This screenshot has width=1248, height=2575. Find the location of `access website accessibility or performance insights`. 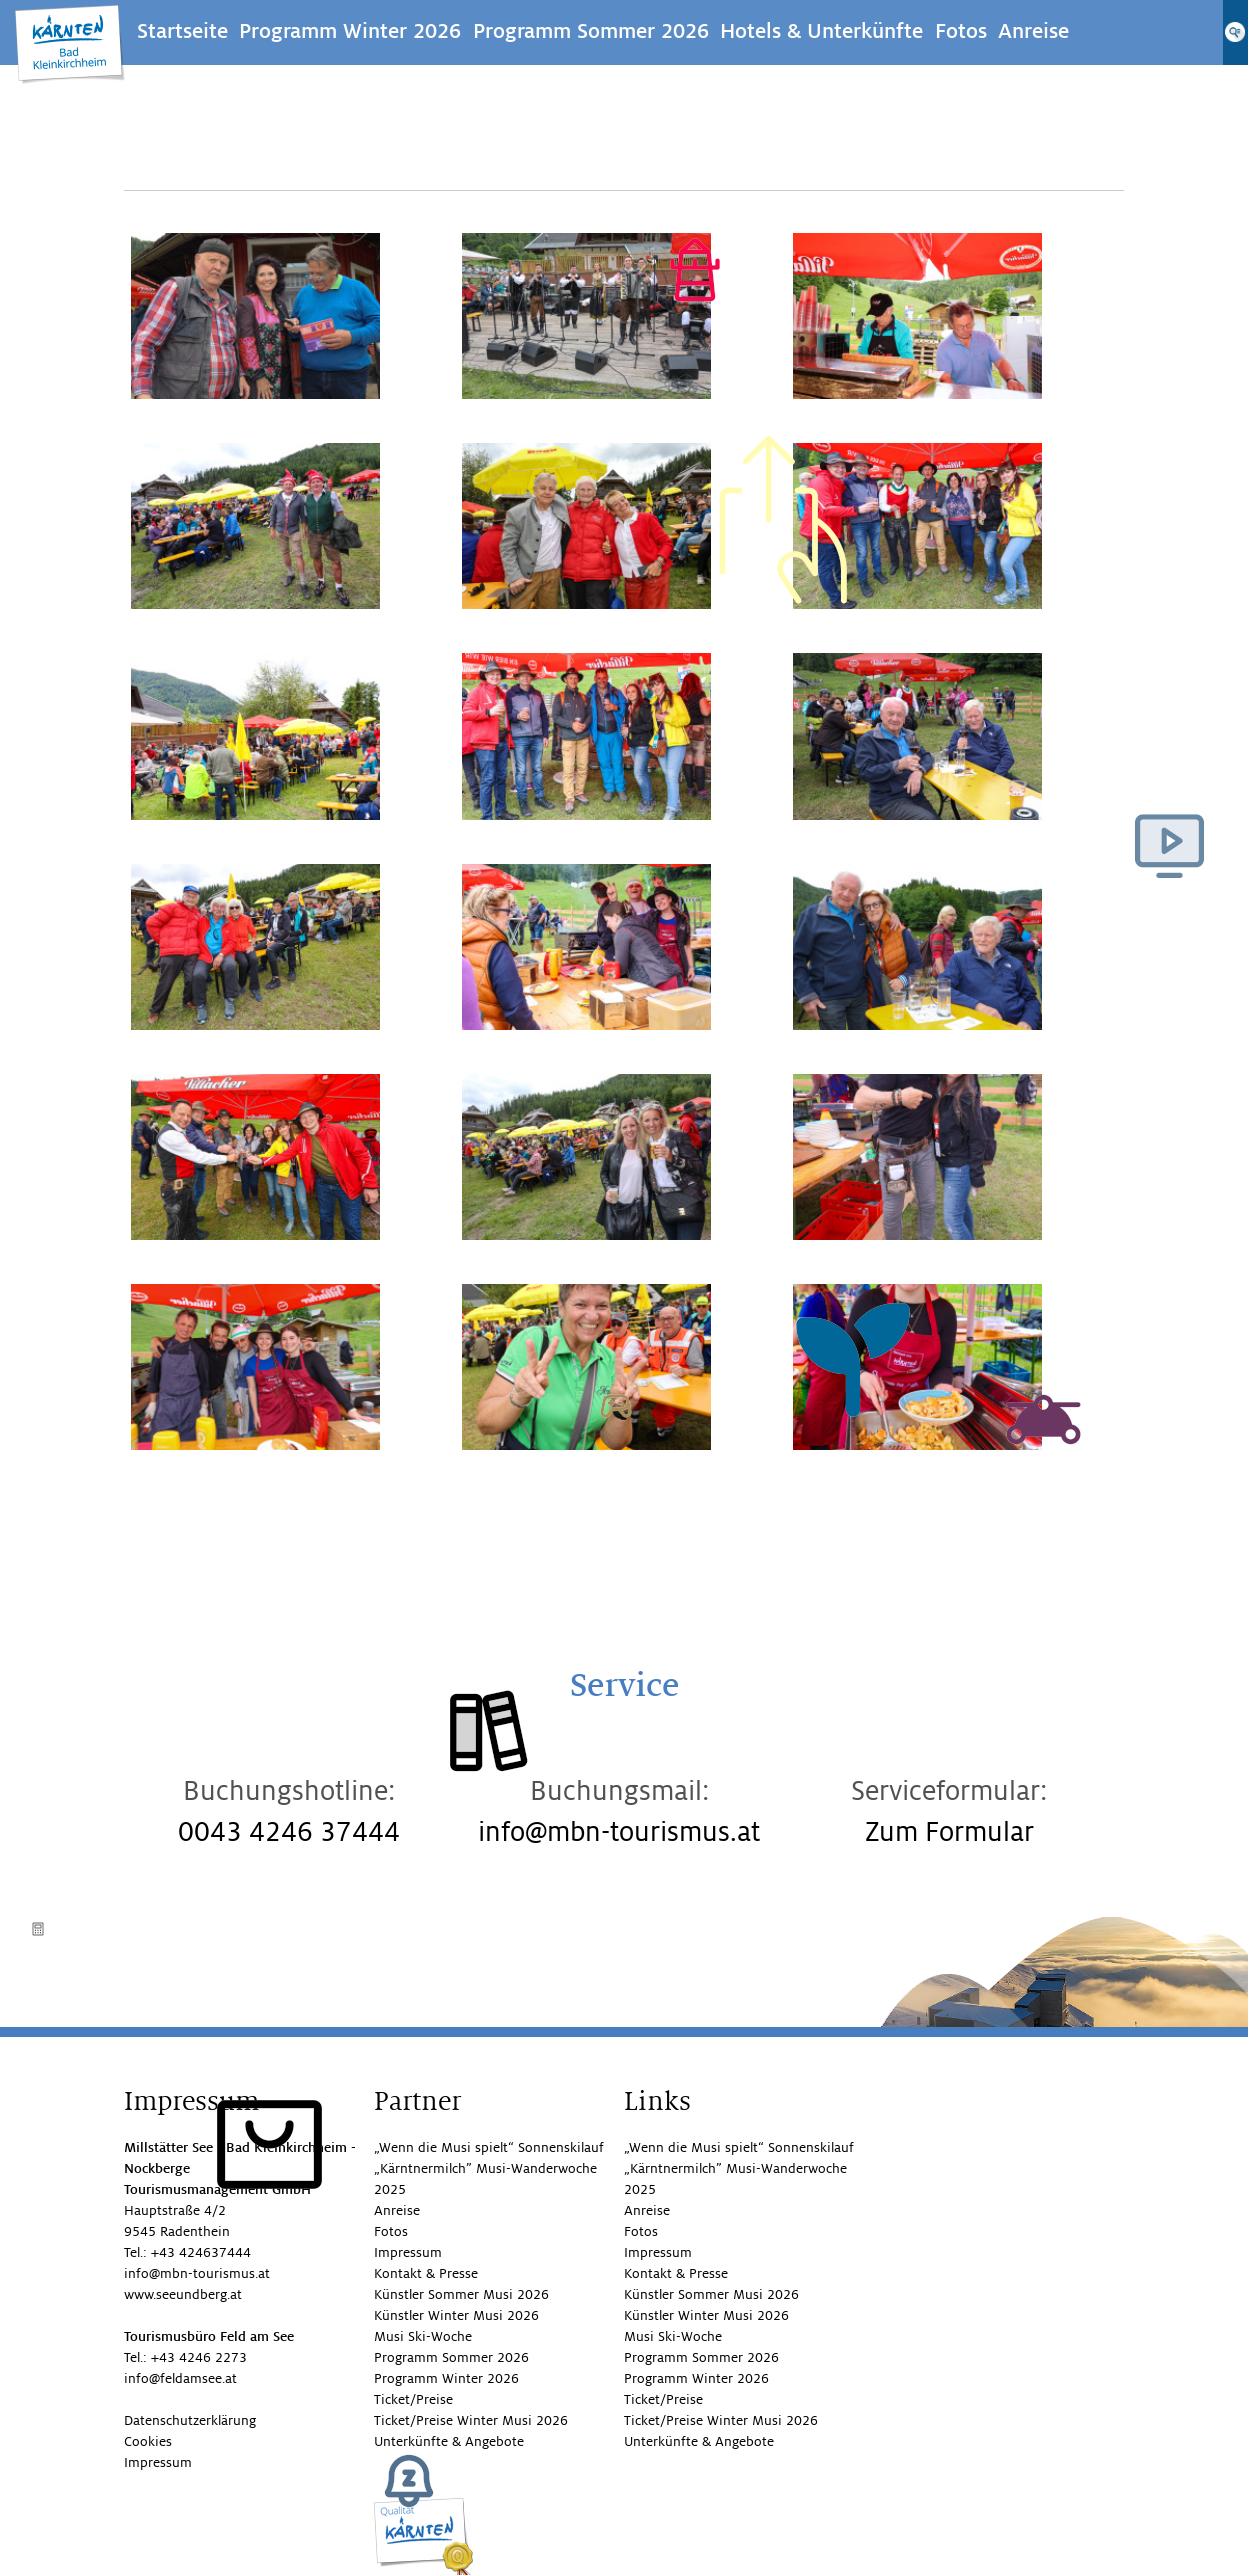

access website accessibility or performance insights is located at coordinates (695, 272).